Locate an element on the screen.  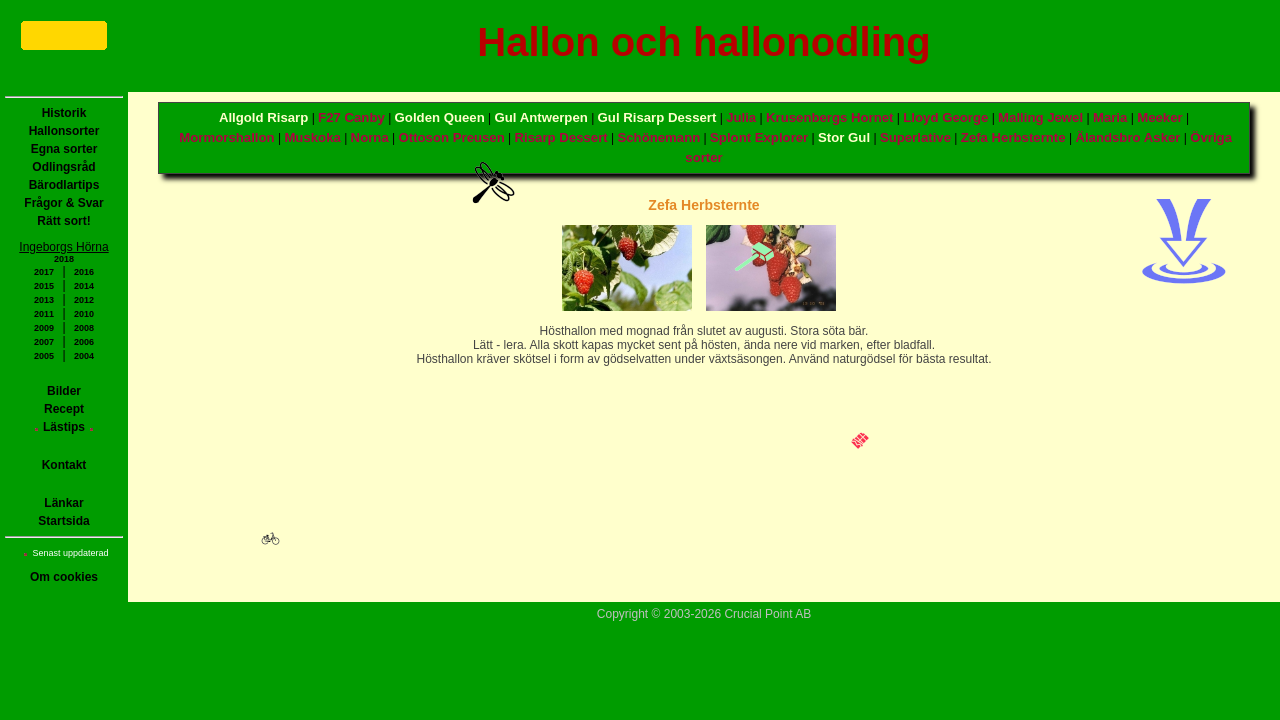
chocolate bar item or consumable in a game is located at coordinates (860, 440).